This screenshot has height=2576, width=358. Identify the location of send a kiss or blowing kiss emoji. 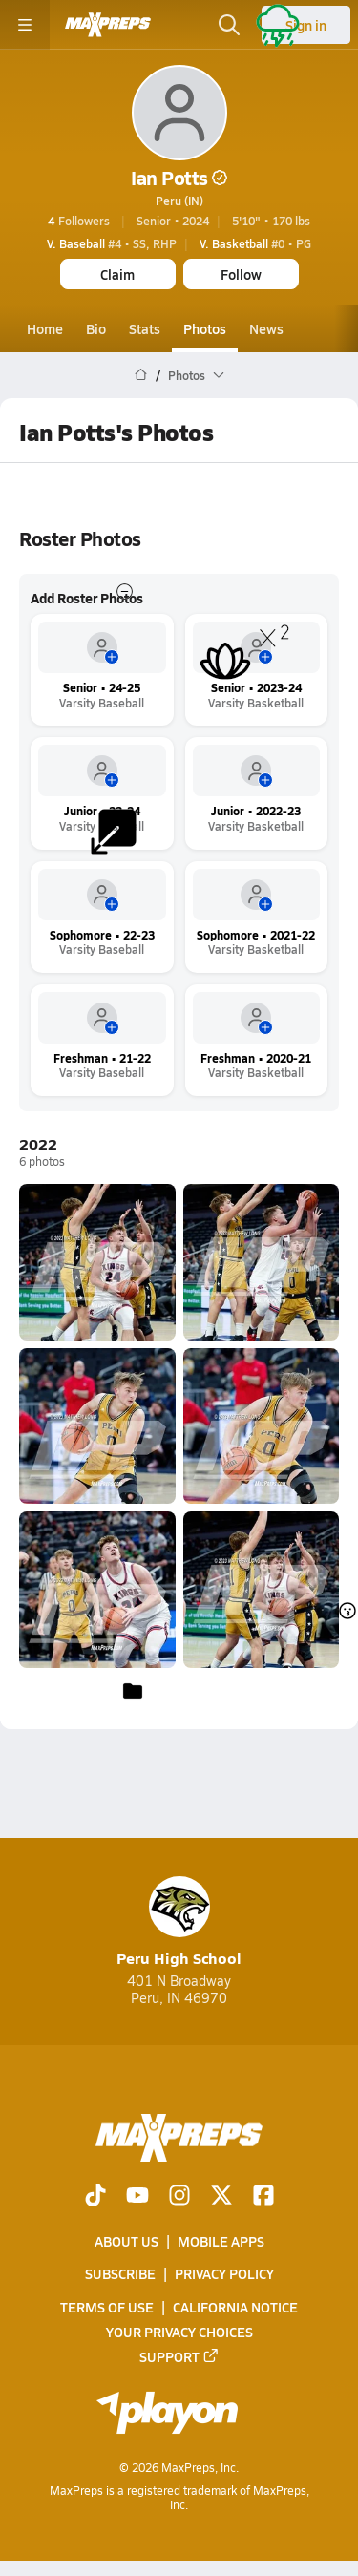
(347, 1611).